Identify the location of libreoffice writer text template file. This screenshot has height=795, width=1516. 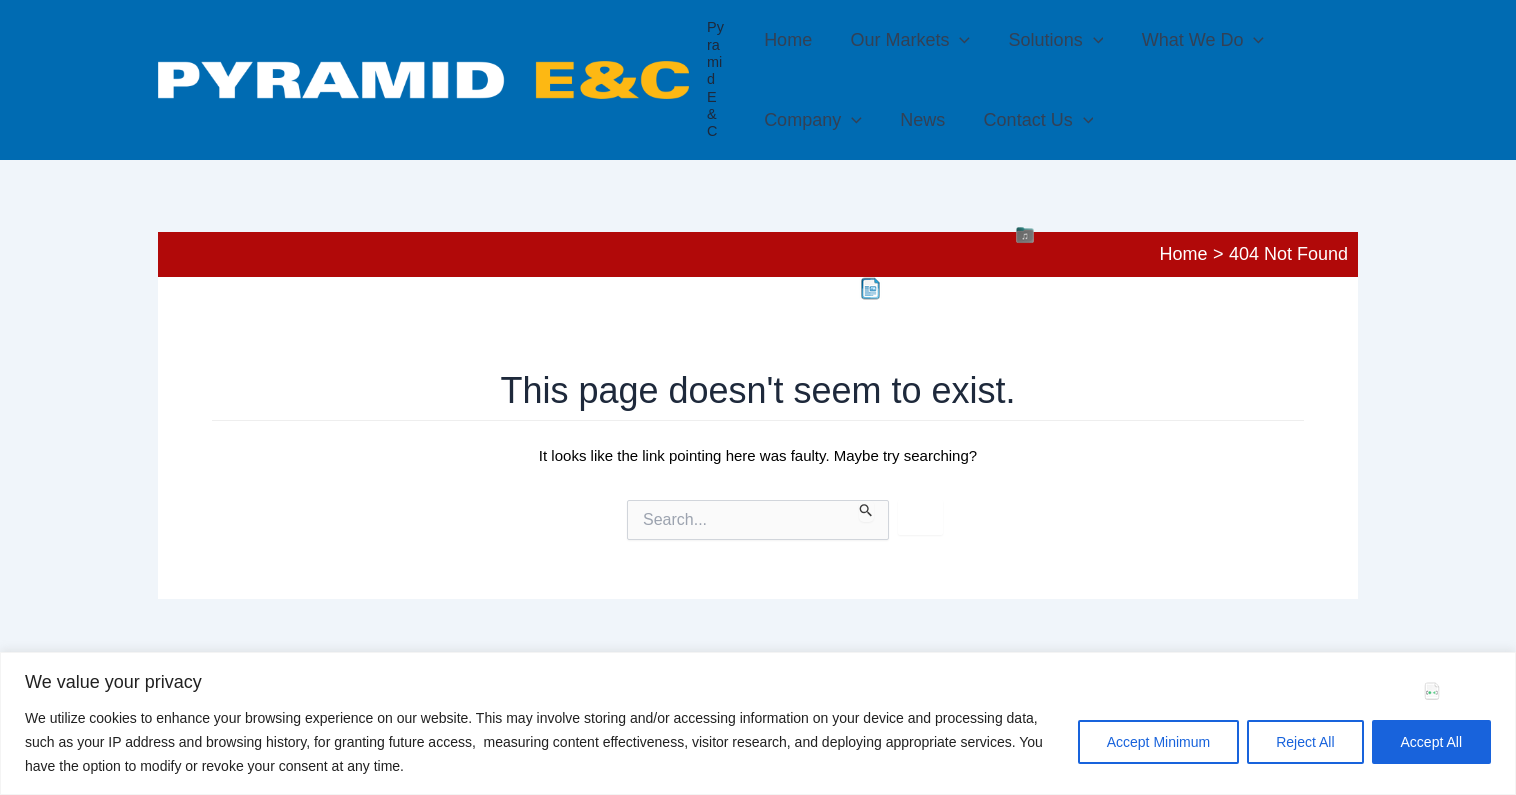
(870, 288).